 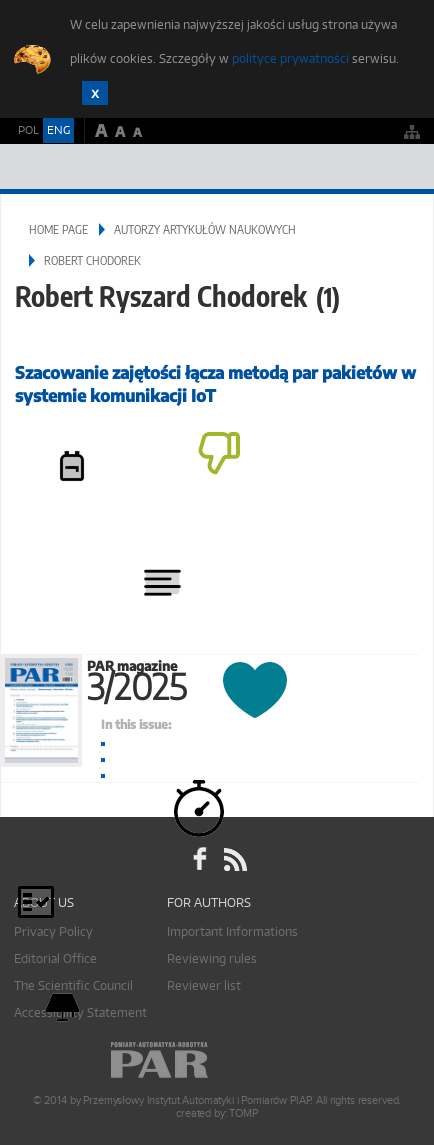 What do you see at coordinates (72, 466) in the screenshot?
I see `access your backpack or inventory` at bounding box center [72, 466].